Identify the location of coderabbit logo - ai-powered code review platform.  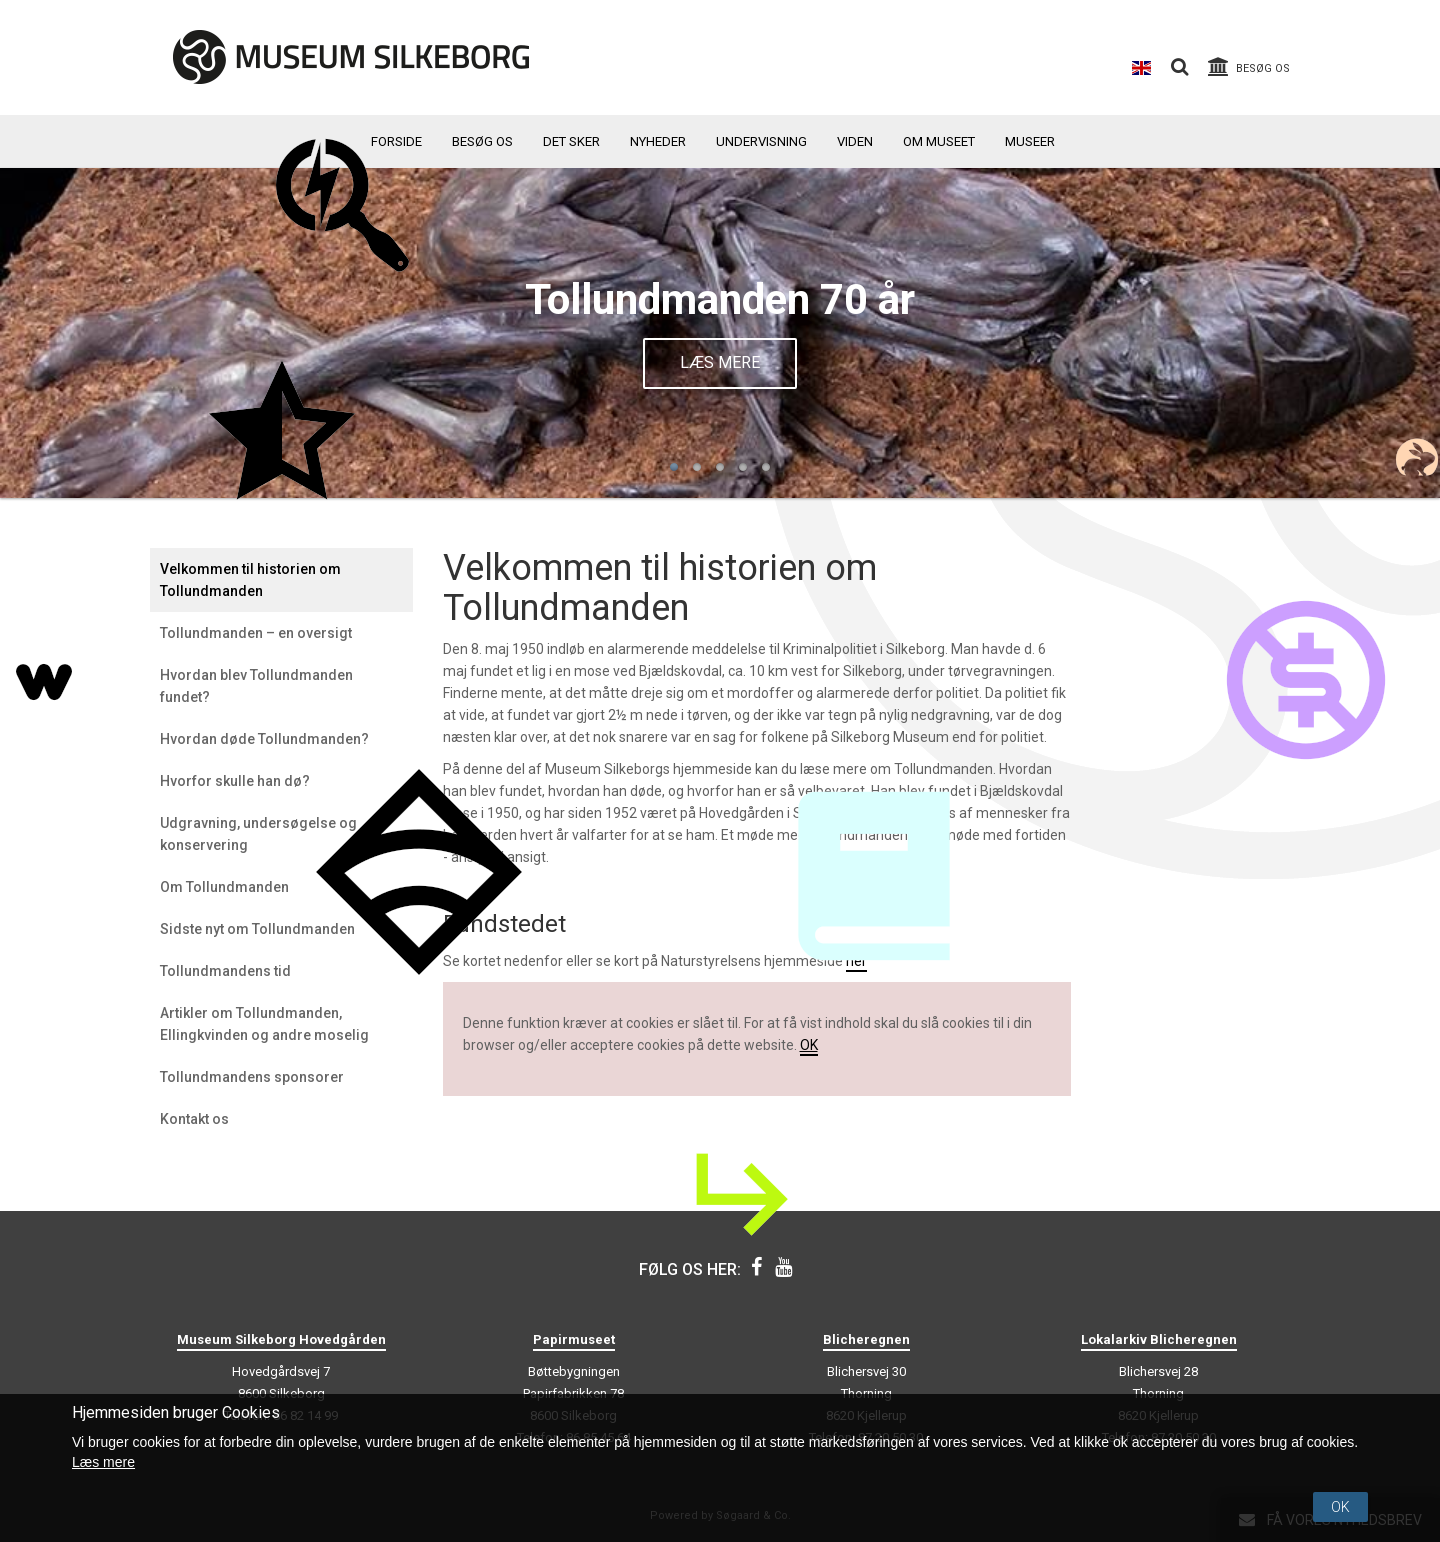
(1417, 457).